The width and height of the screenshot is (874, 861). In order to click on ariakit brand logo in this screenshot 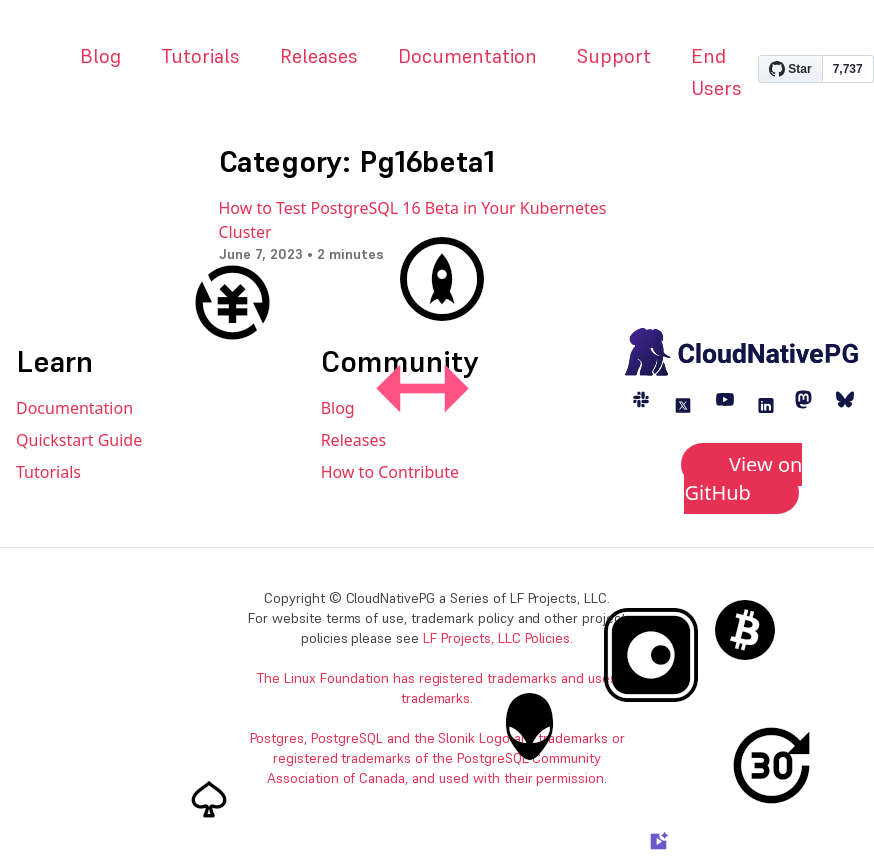, I will do `click(651, 655)`.